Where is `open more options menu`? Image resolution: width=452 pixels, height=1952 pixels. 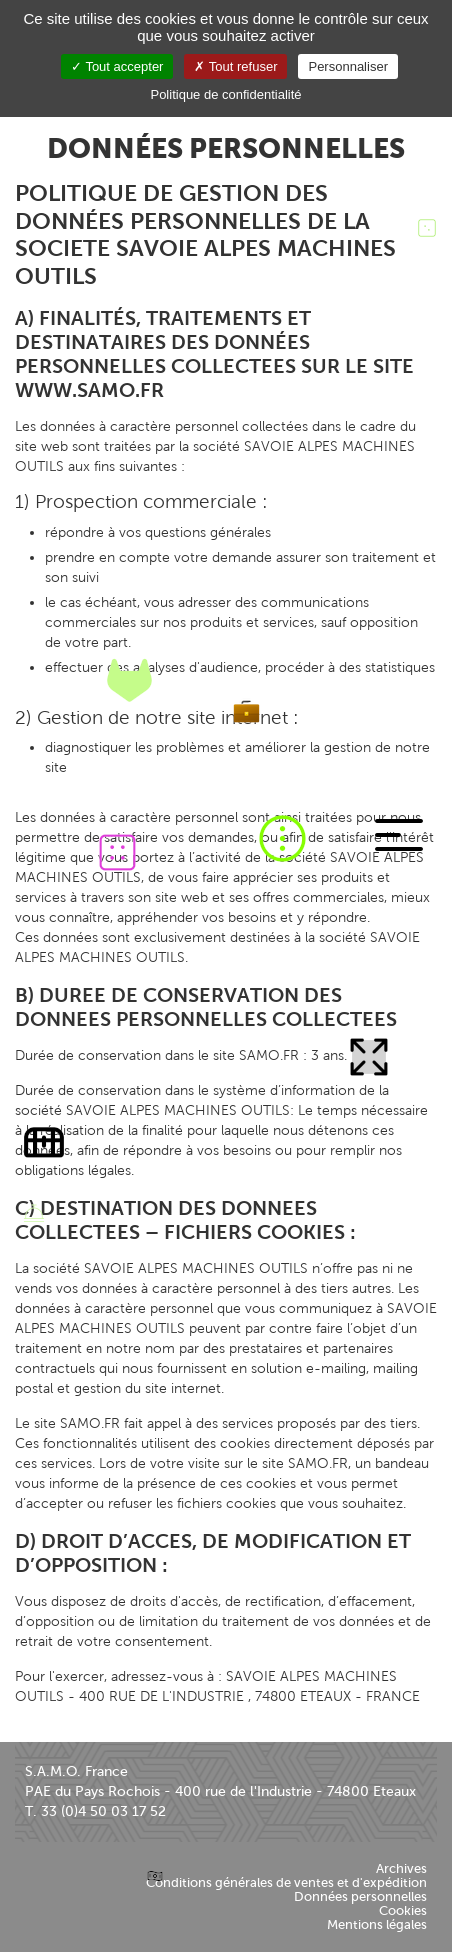
open more options menu is located at coordinates (282, 838).